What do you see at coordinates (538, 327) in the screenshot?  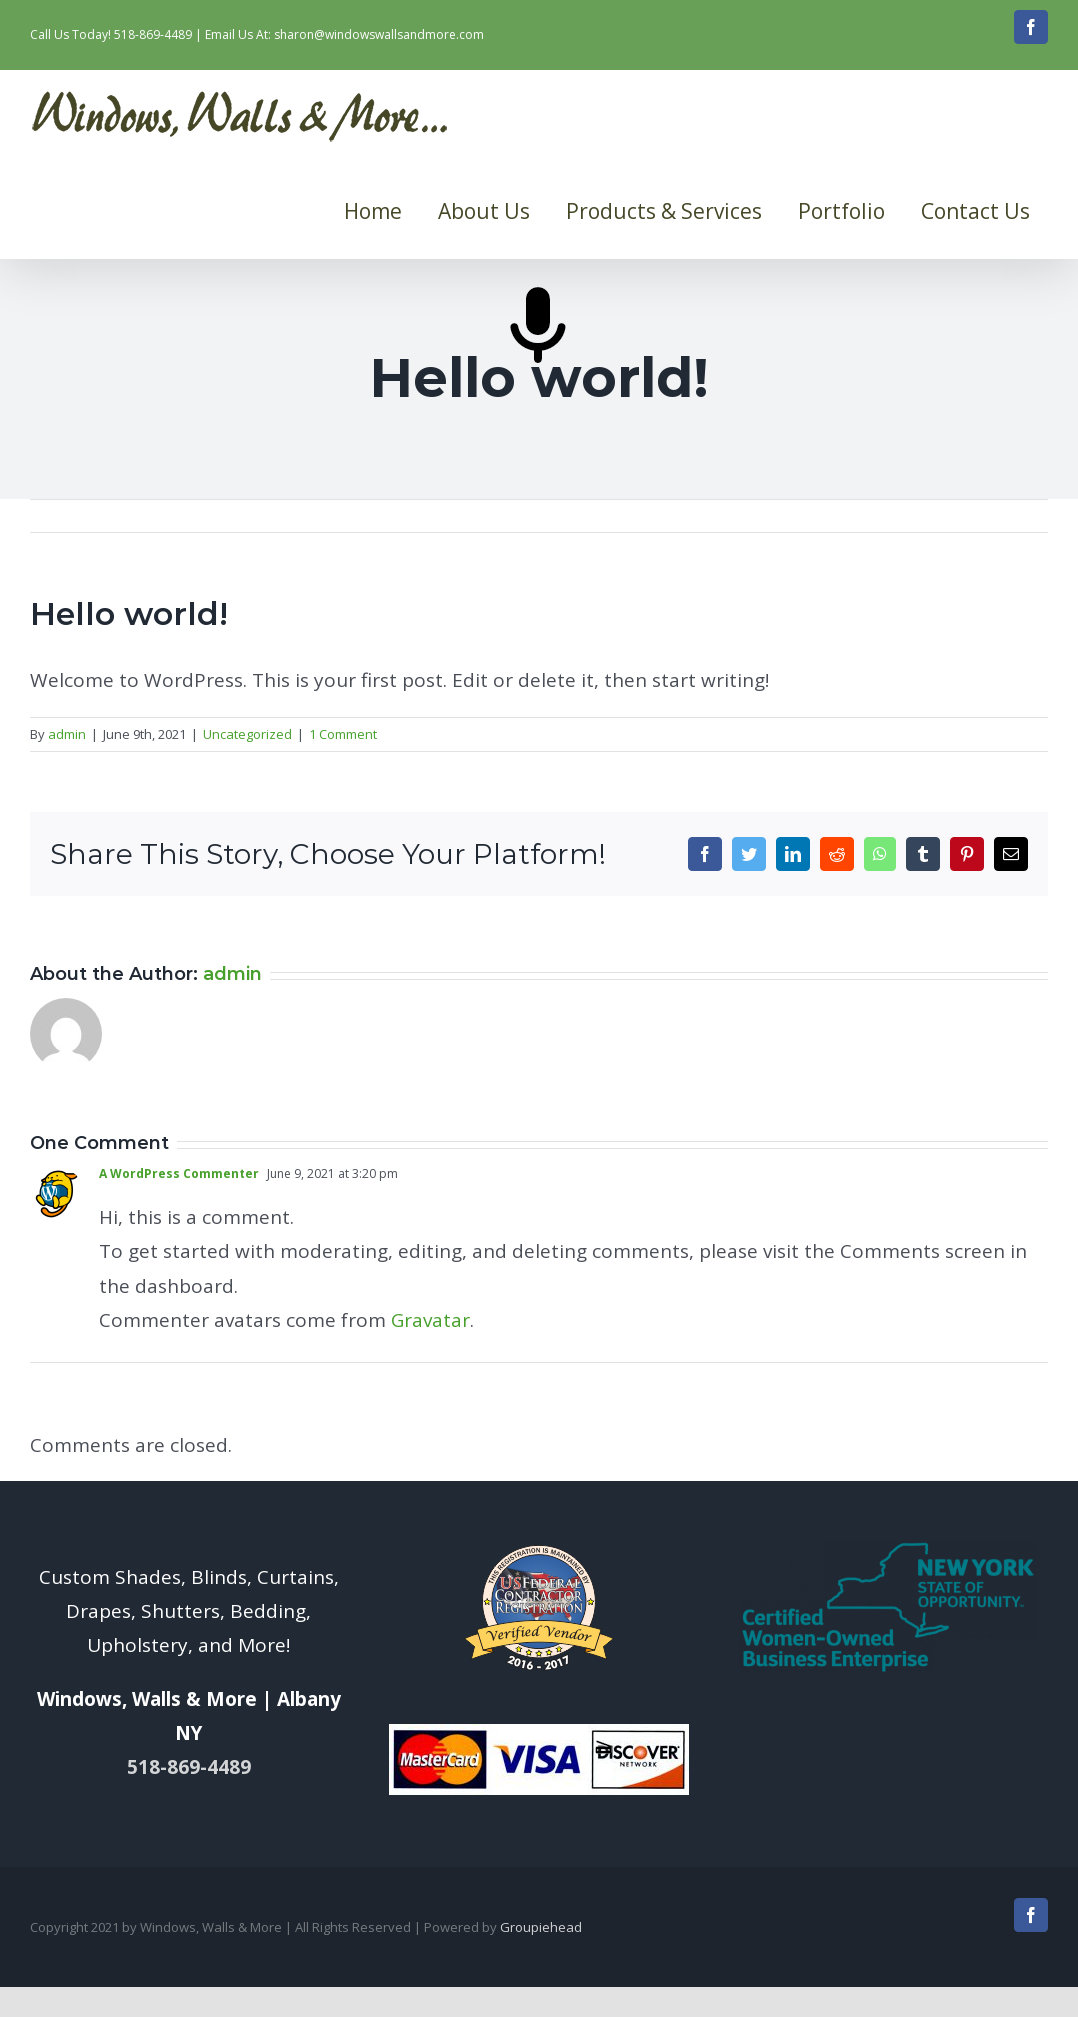 I see `tap to start voice recording` at bounding box center [538, 327].